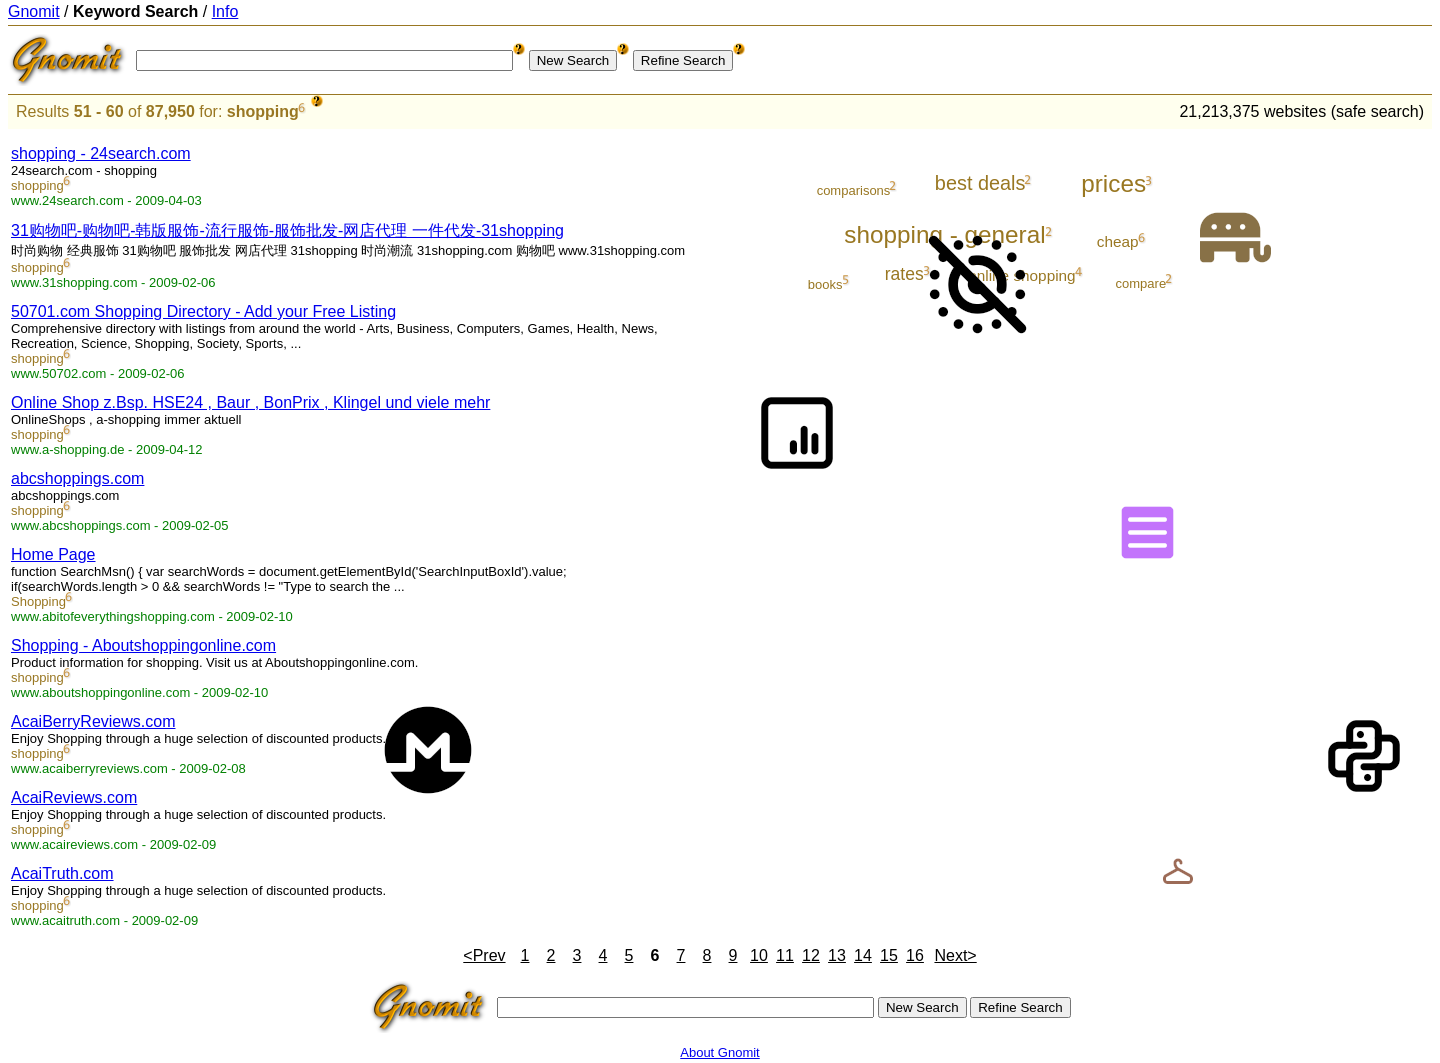 The width and height of the screenshot is (1440, 1063). Describe the element at coordinates (797, 433) in the screenshot. I see `align content to bottom-right corner` at that location.